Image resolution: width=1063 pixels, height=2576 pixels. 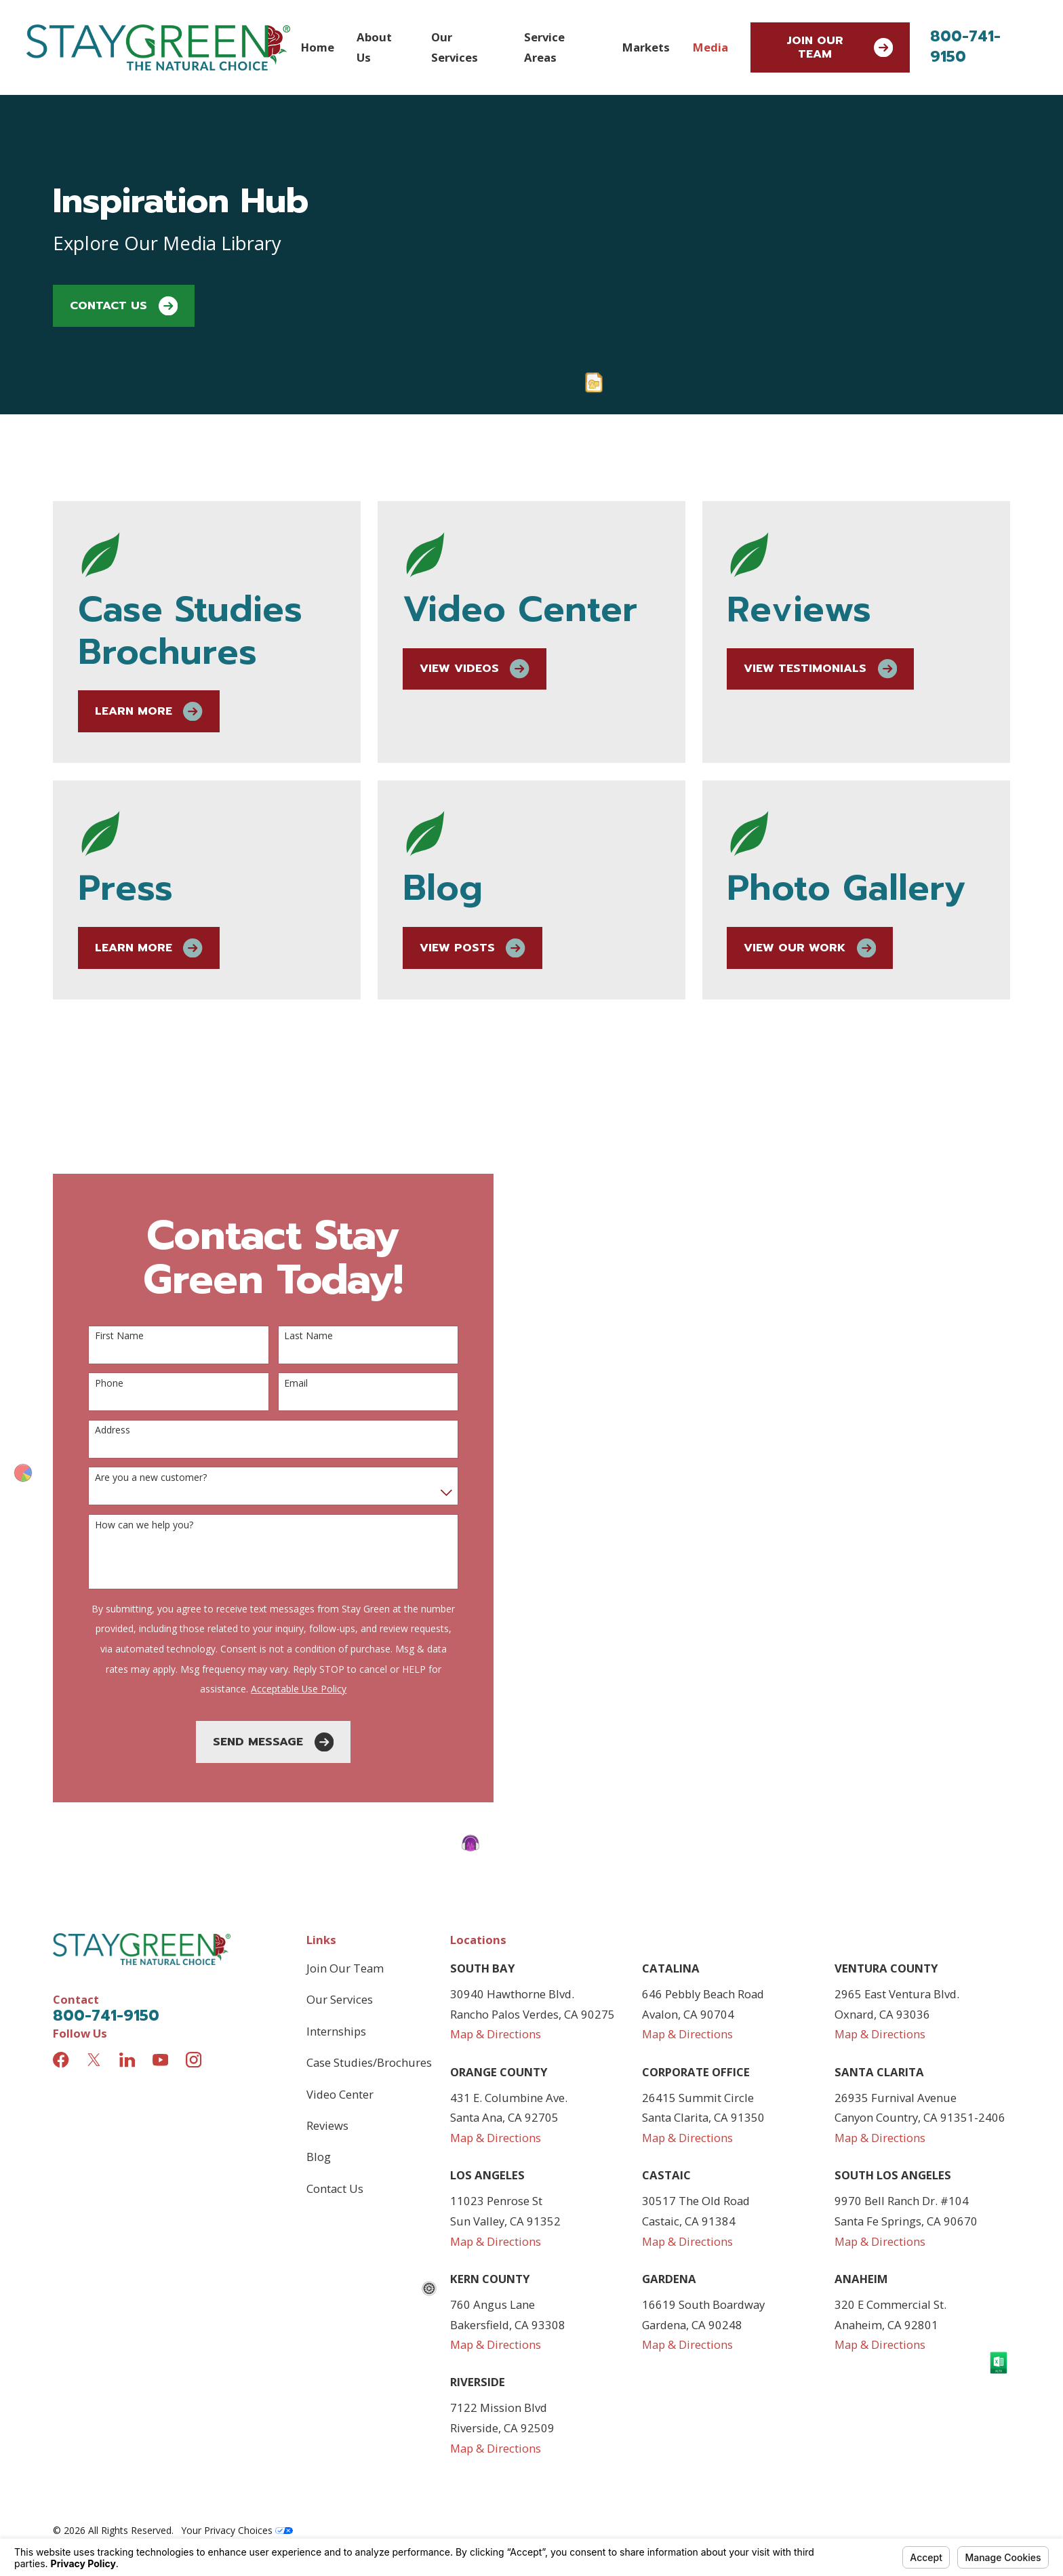 I want to click on open a graphics template file, so click(x=594, y=382).